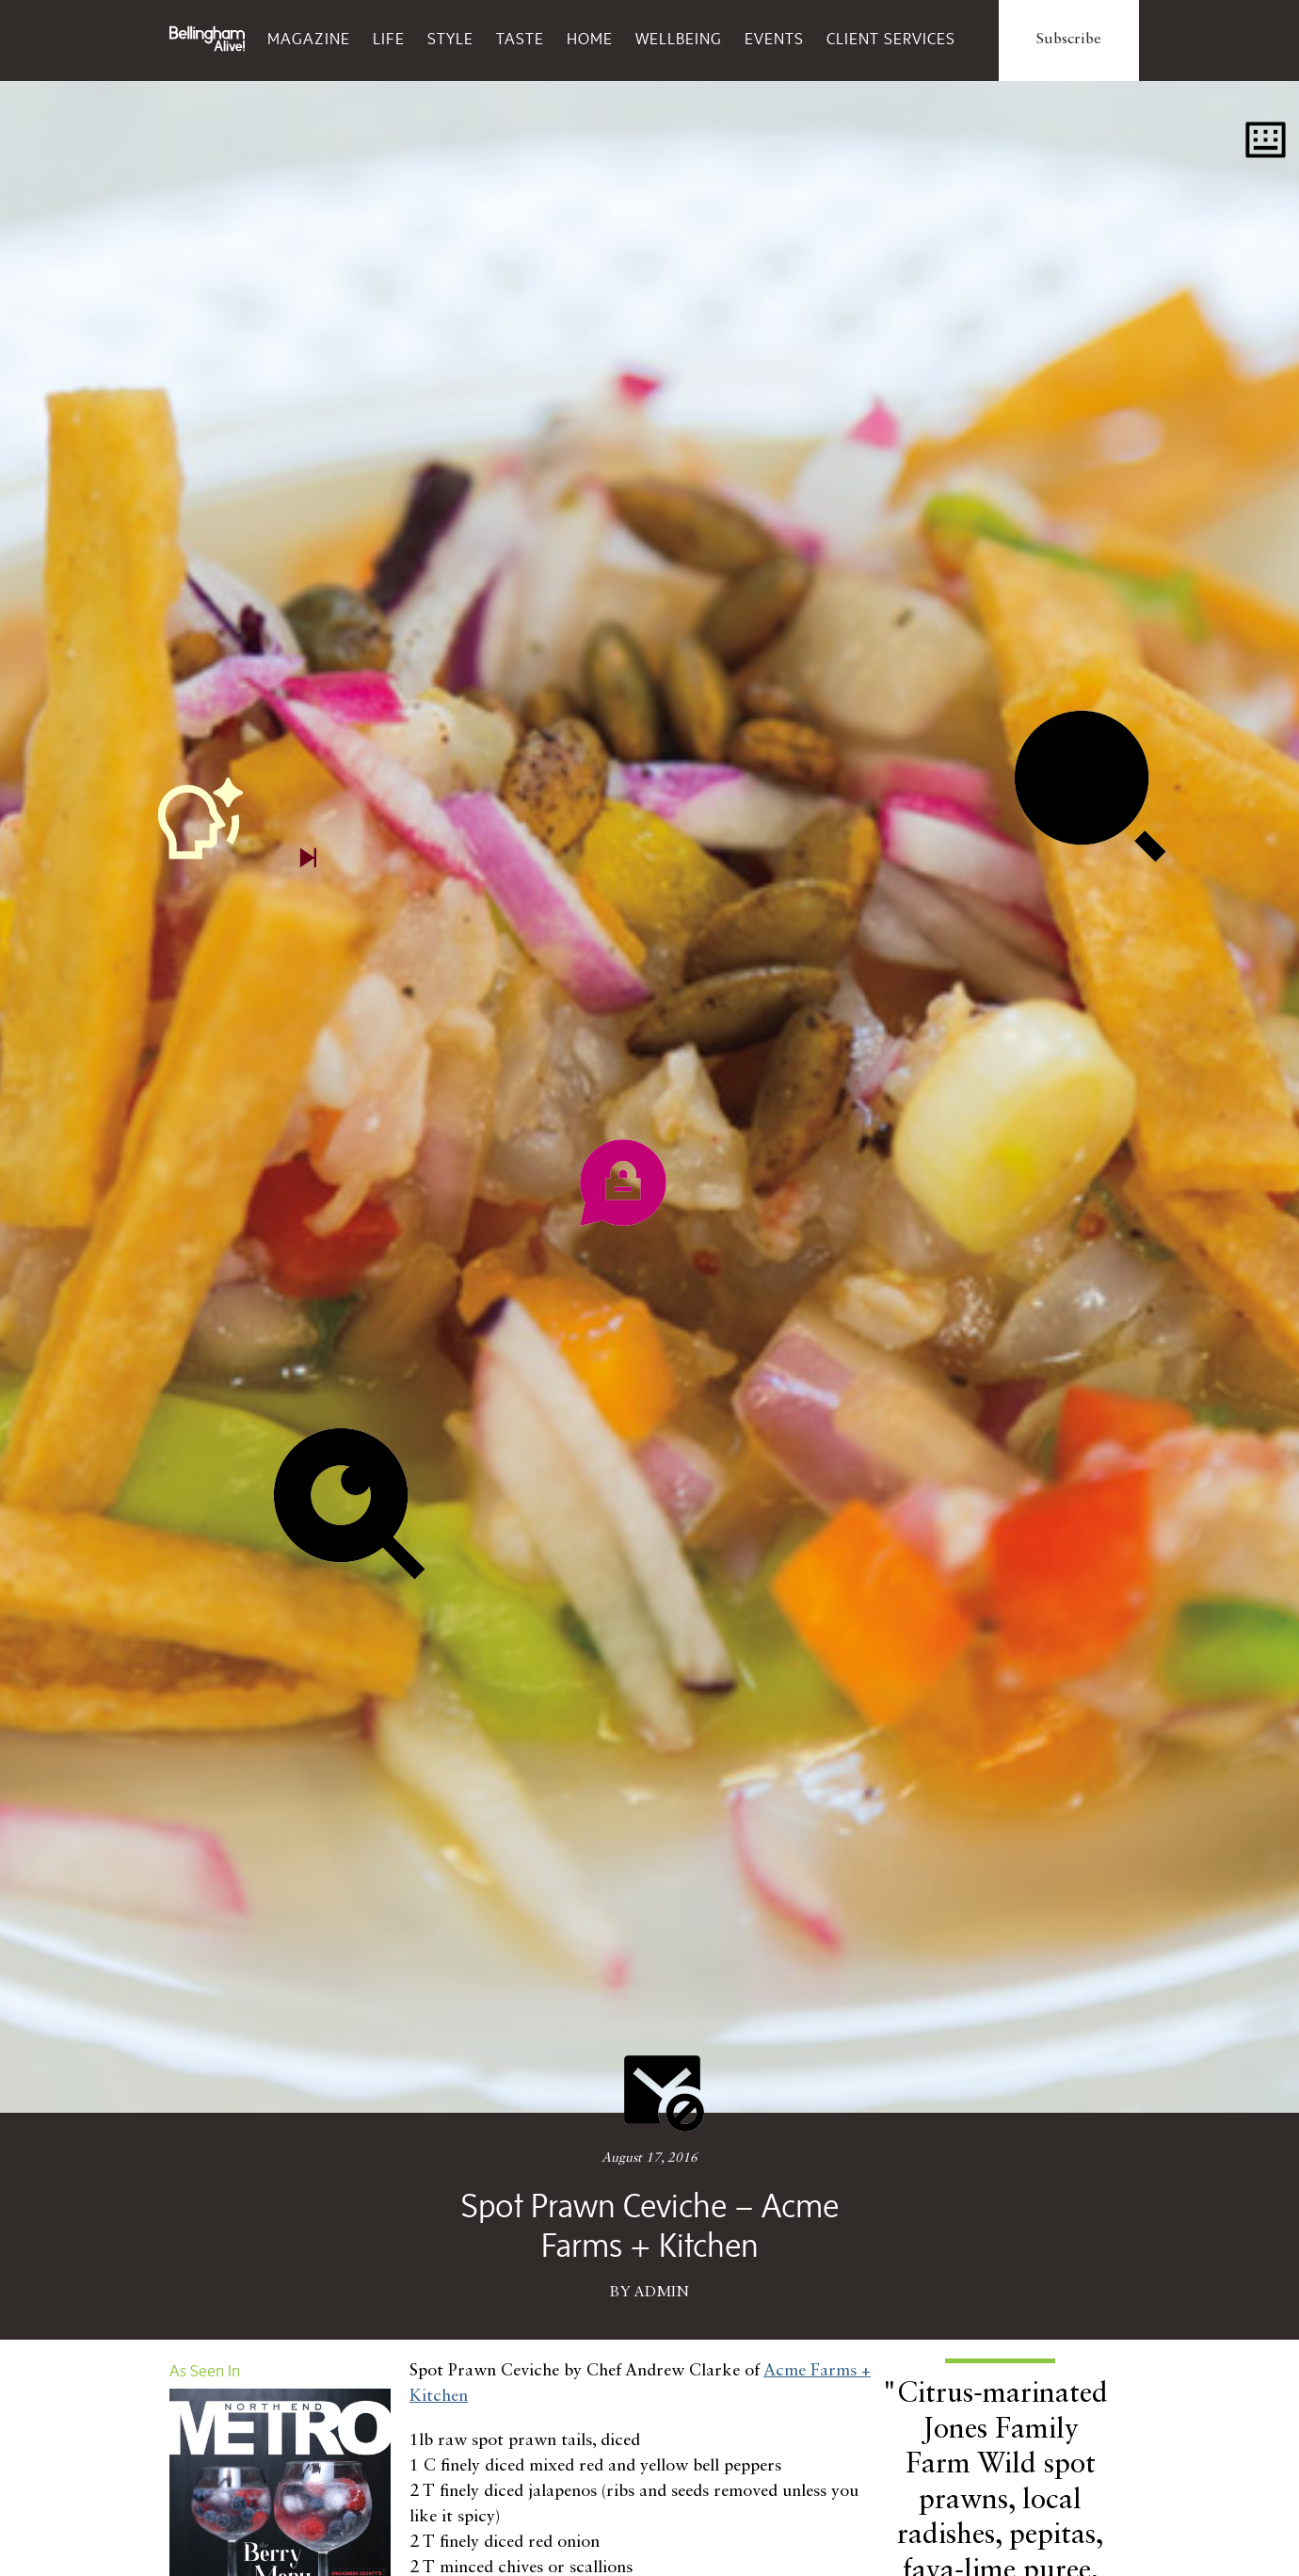 The width and height of the screenshot is (1299, 2576). What do you see at coordinates (1265, 139) in the screenshot?
I see `open on-screen keyboard` at bounding box center [1265, 139].